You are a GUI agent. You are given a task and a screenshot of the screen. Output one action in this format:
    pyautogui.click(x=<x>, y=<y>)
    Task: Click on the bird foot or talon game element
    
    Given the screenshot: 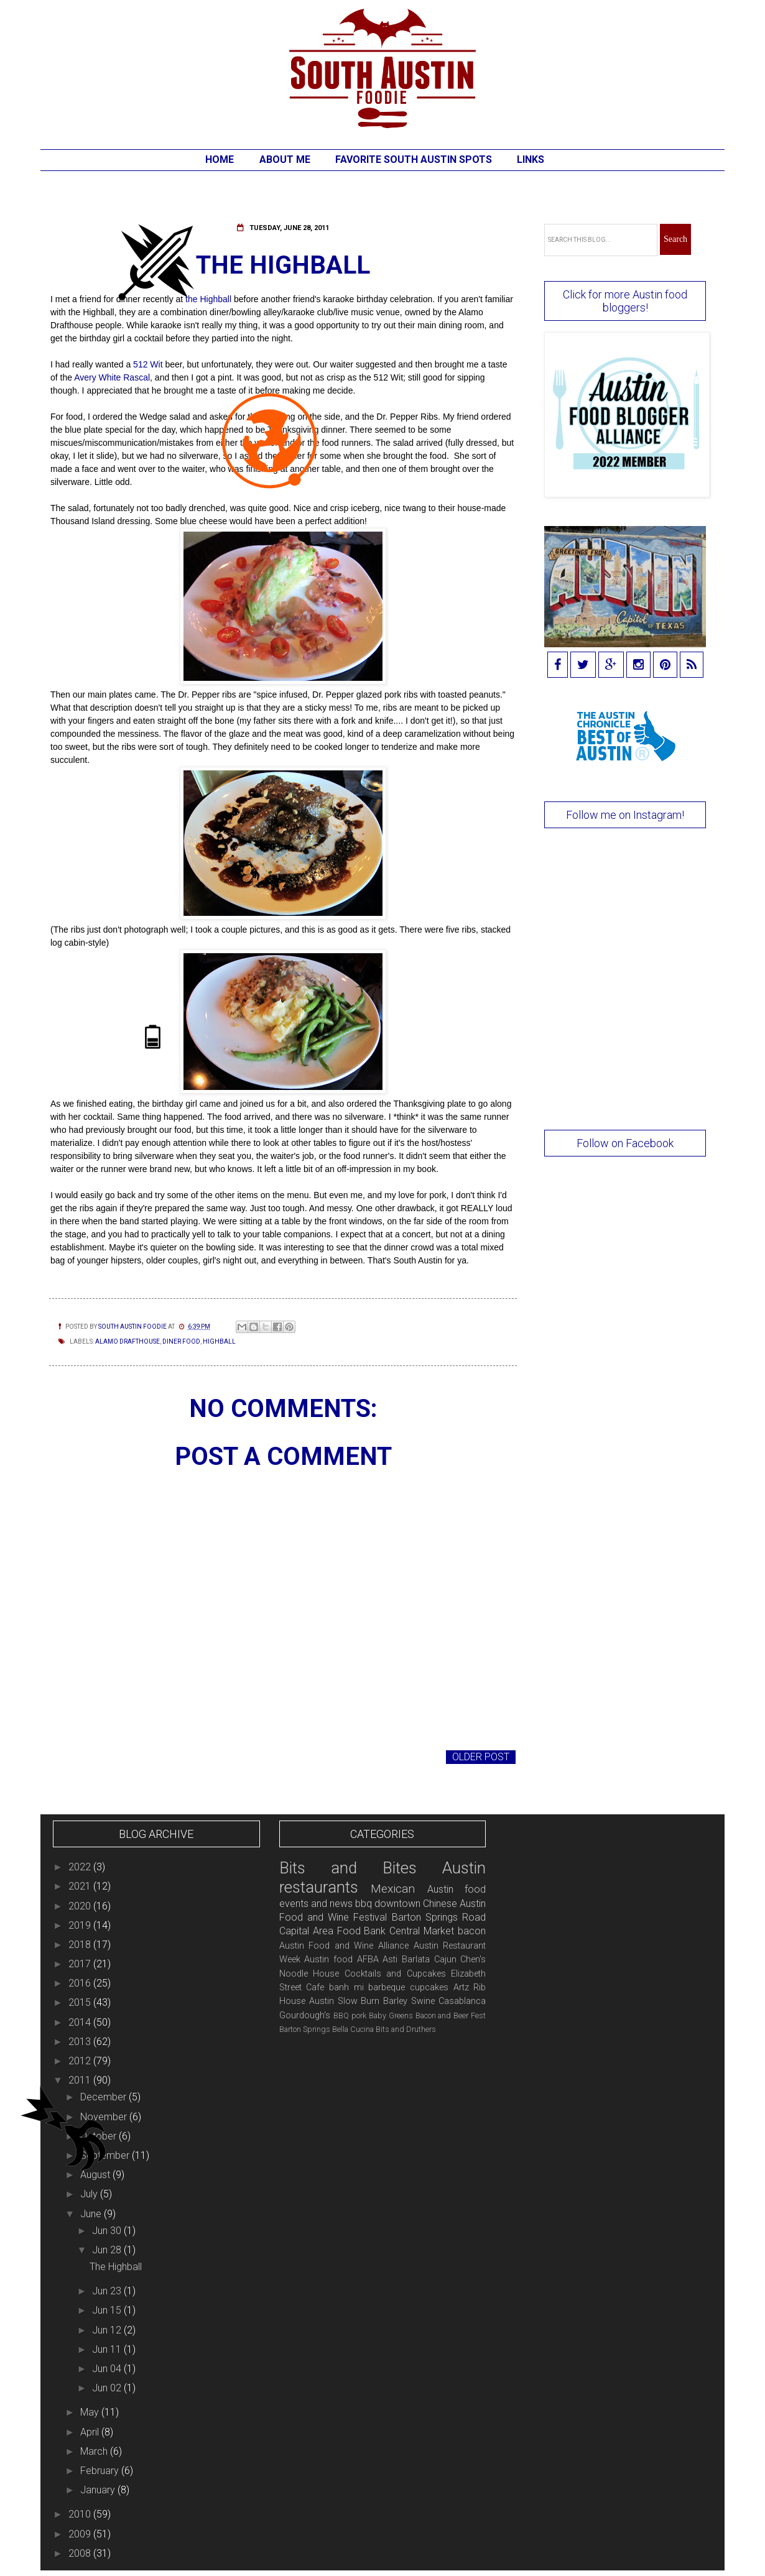 What is the action you would take?
    pyautogui.click(x=63, y=2128)
    